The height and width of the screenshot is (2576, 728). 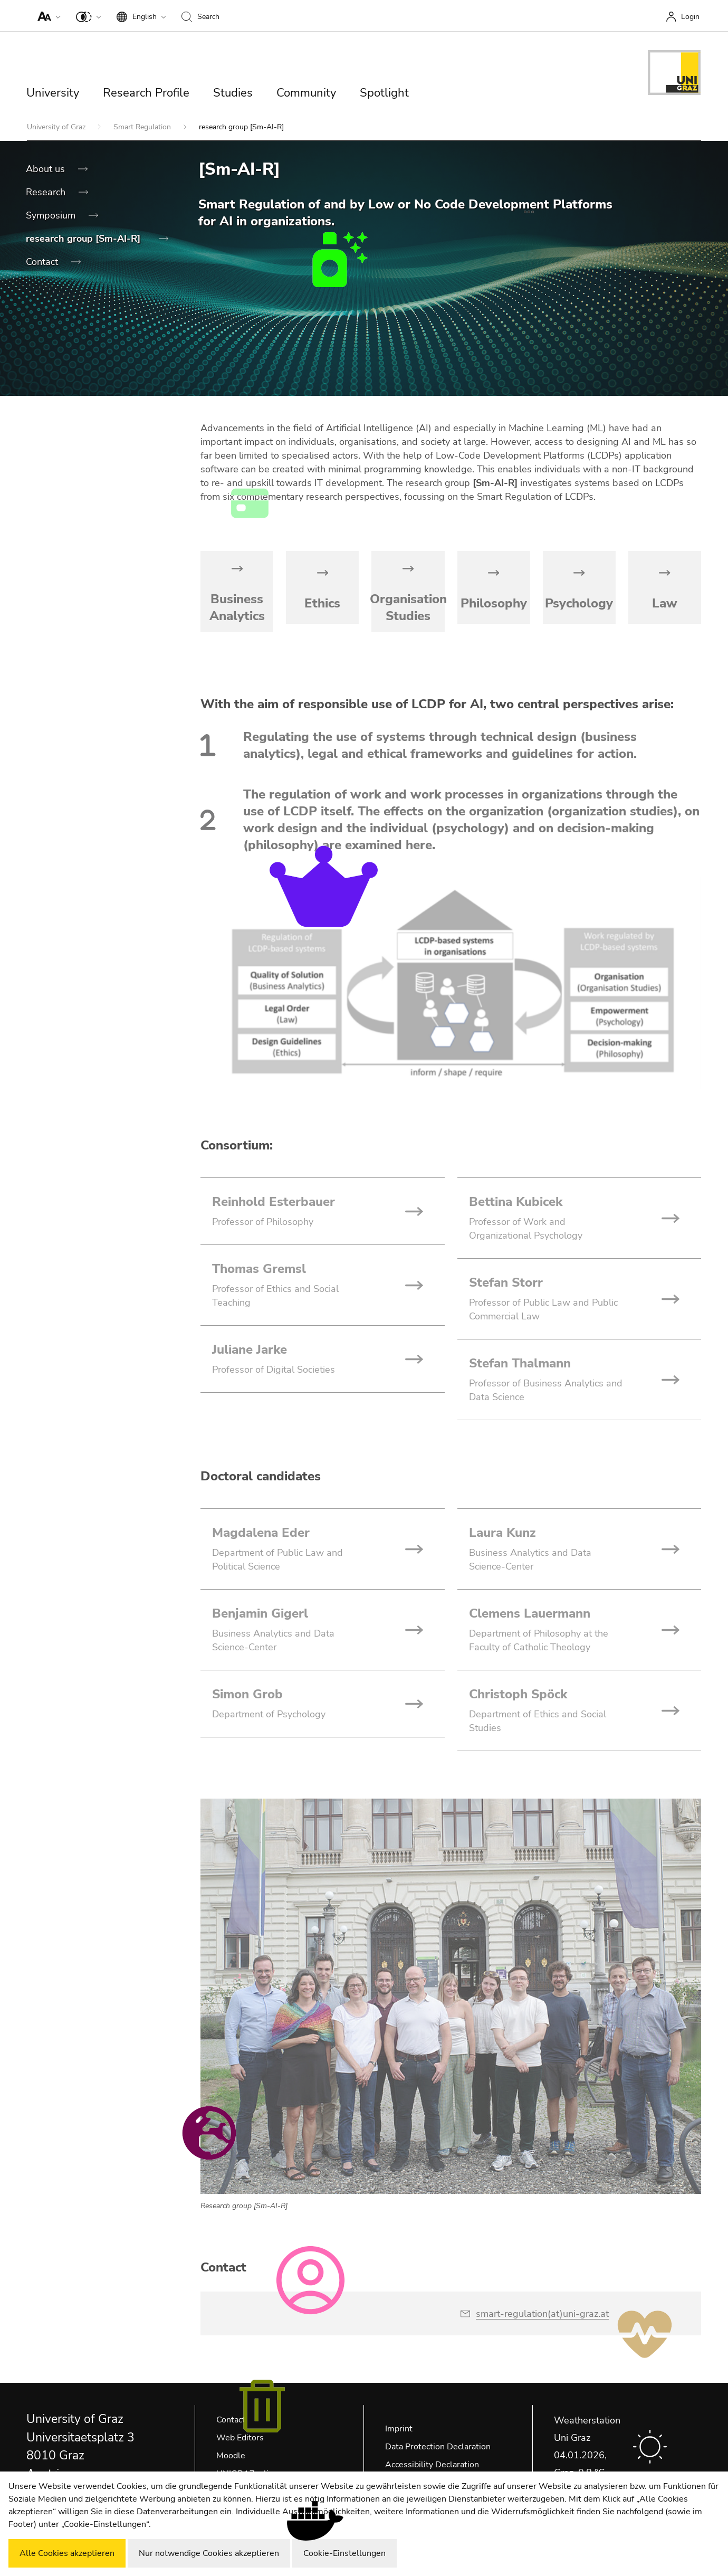 What do you see at coordinates (337, 260) in the screenshot?
I see `apply effects or filters to content` at bounding box center [337, 260].